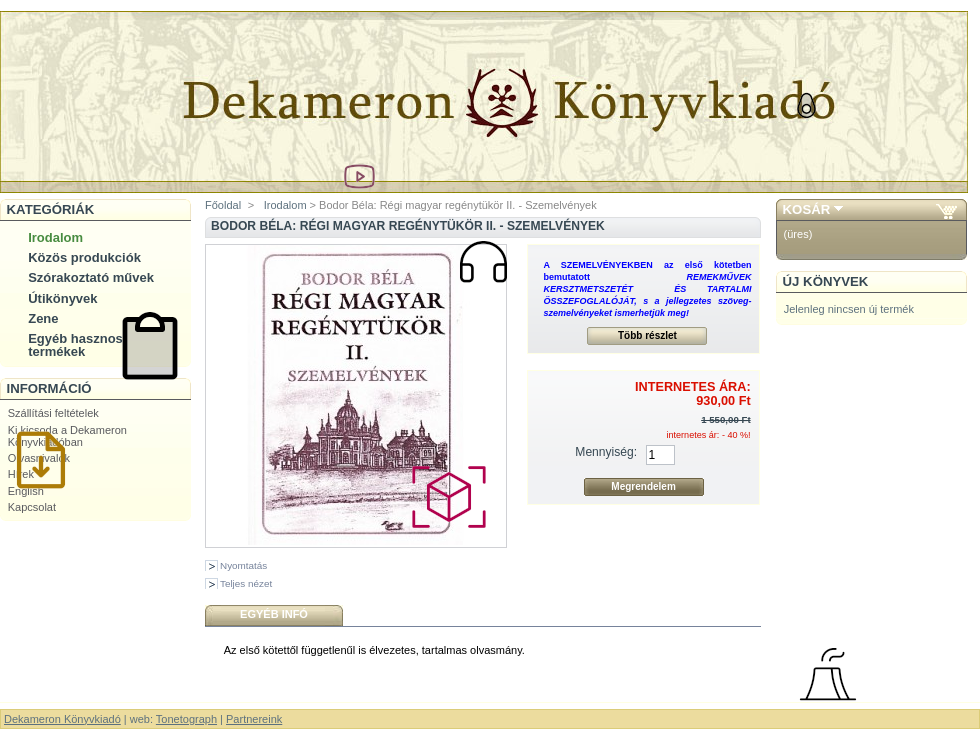 This screenshot has height=736, width=980. I want to click on download a file, so click(41, 460).